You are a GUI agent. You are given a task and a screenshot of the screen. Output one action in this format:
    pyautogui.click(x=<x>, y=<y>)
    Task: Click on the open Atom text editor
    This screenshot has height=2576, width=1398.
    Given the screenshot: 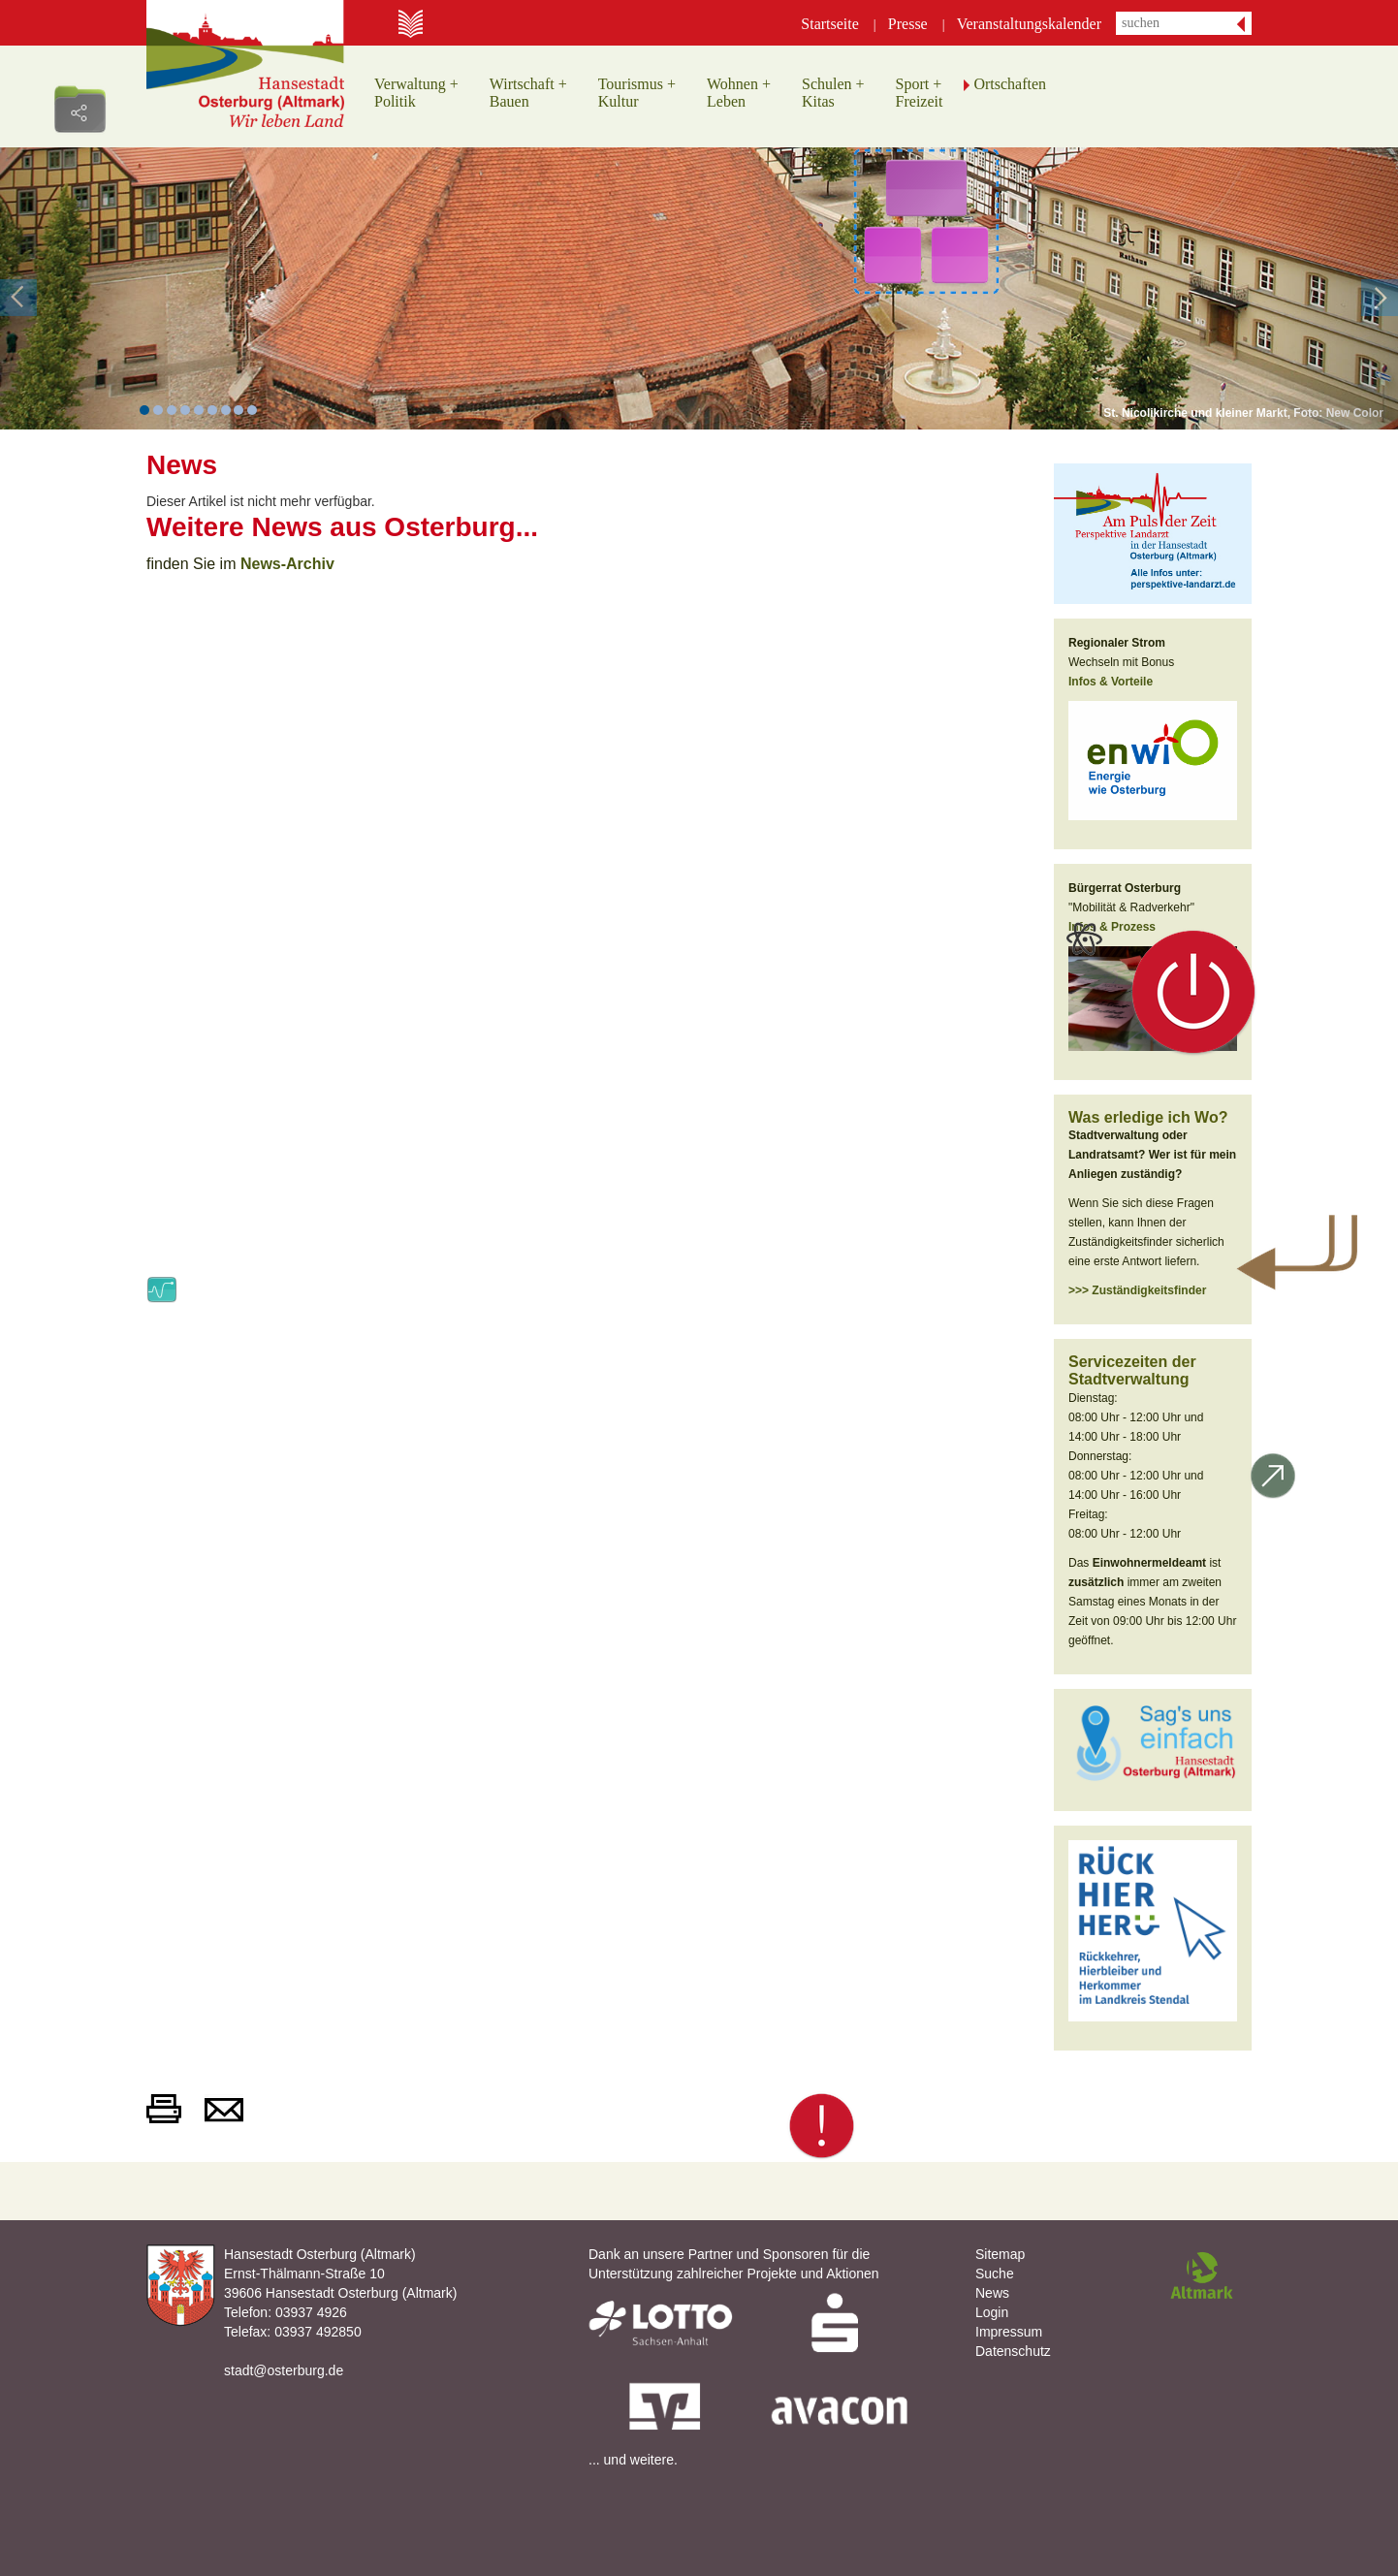 What is the action you would take?
    pyautogui.click(x=1084, y=938)
    